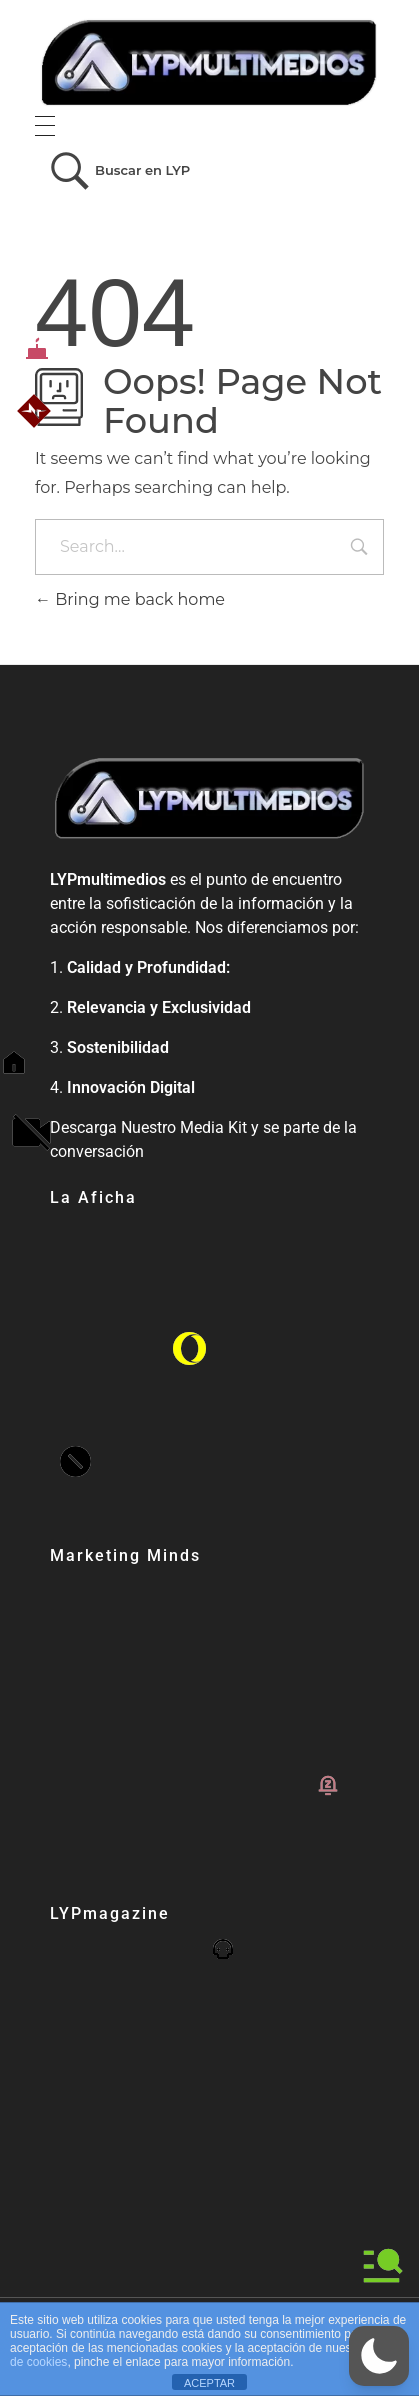 The height and width of the screenshot is (2396, 419). What do you see at coordinates (31, 1132) in the screenshot?
I see `turn off camera or disable video` at bounding box center [31, 1132].